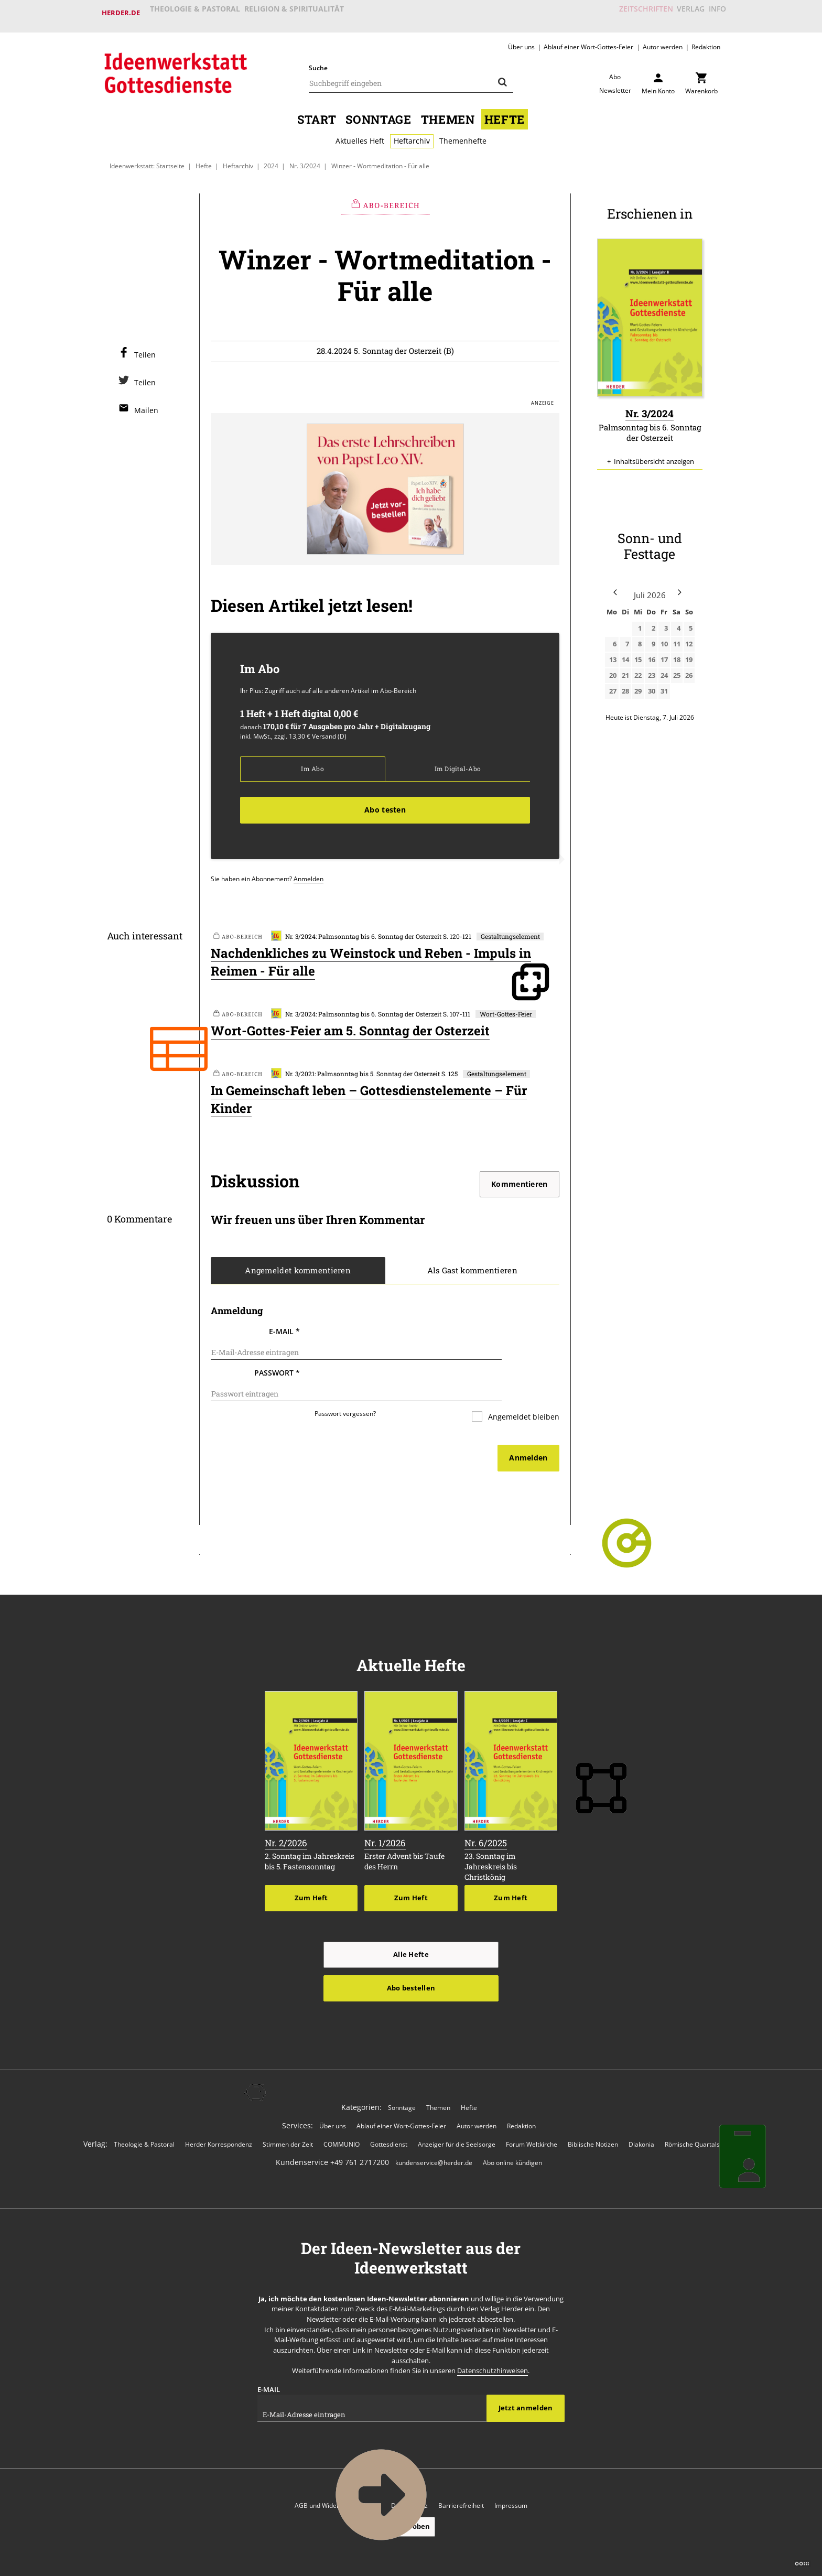 The width and height of the screenshot is (822, 2576). Describe the element at coordinates (626, 1543) in the screenshot. I see `play or access music library` at that location.